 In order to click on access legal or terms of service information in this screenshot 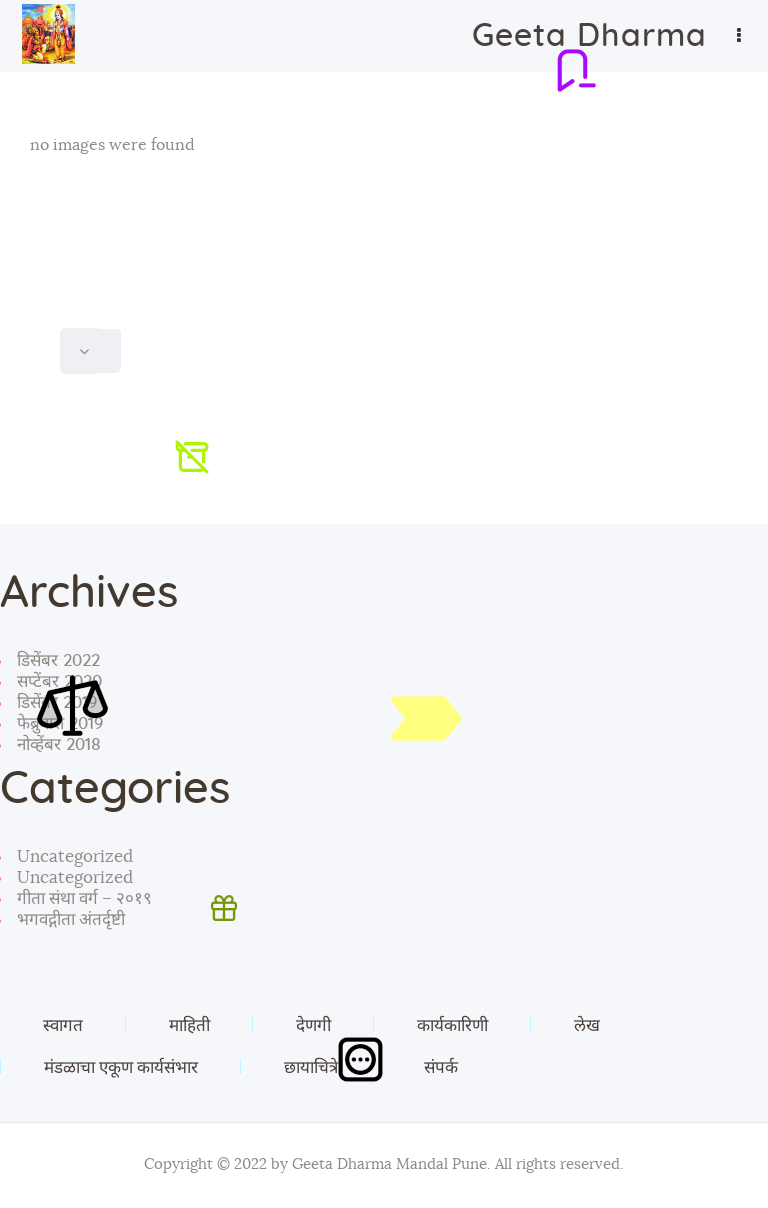, I will do `click(72, 705)`.